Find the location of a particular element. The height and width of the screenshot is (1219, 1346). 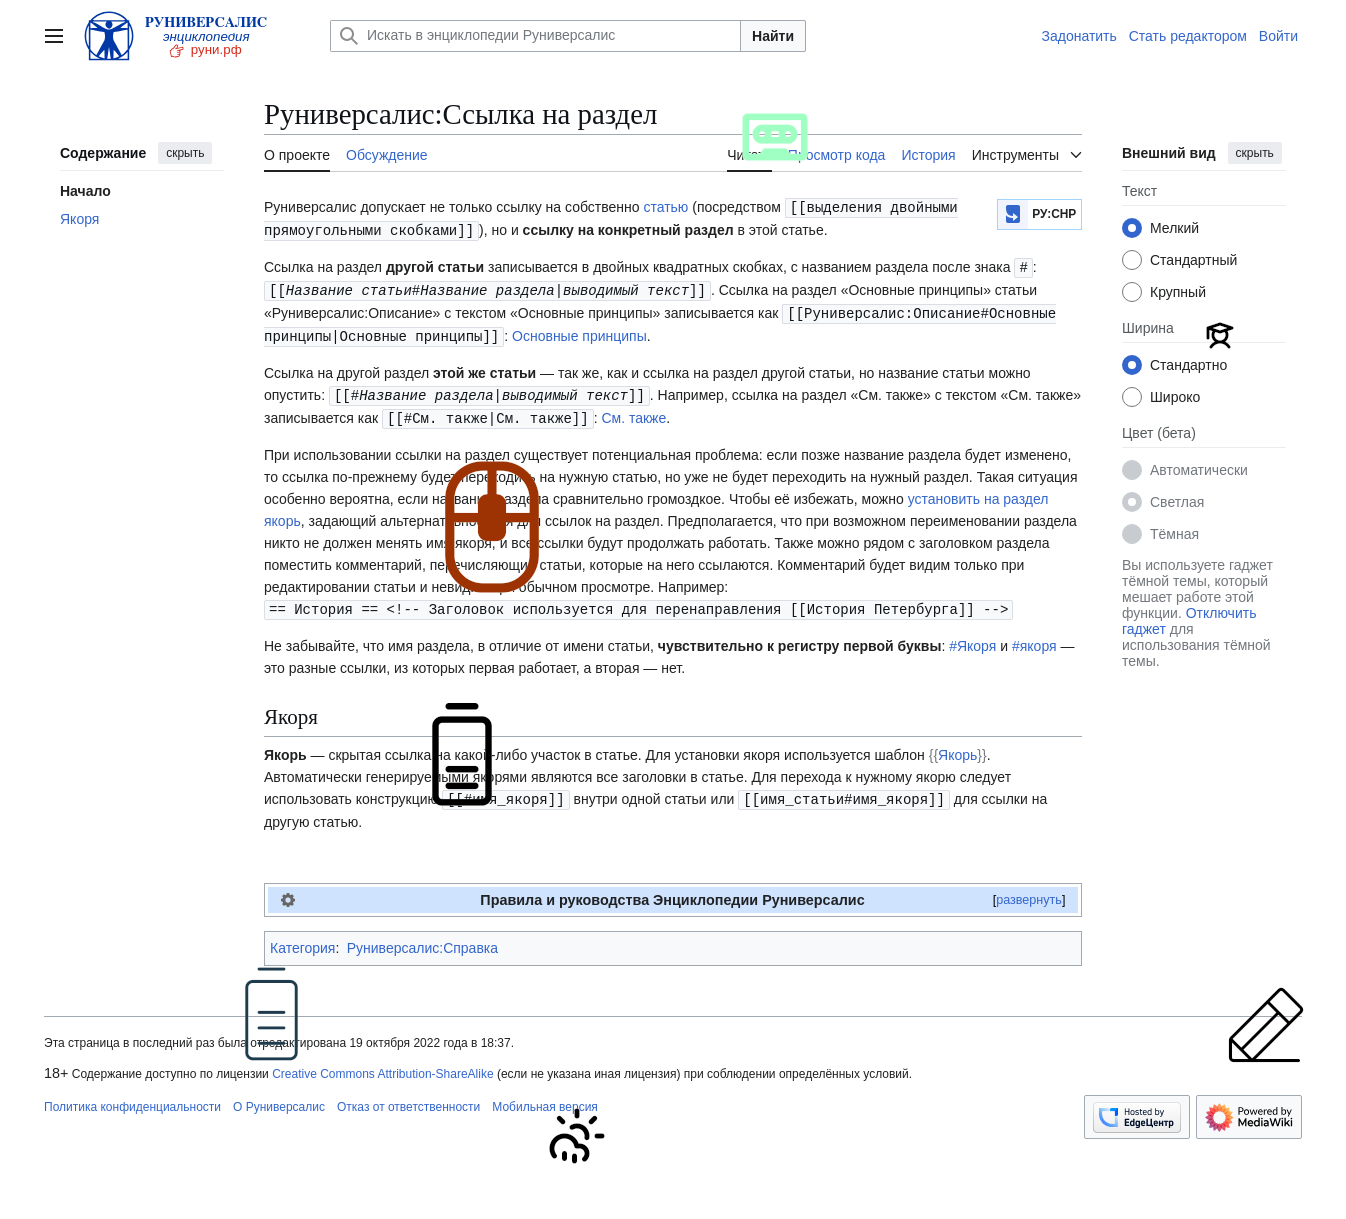

middle mouse button click action is located at coordinates (492, 527).